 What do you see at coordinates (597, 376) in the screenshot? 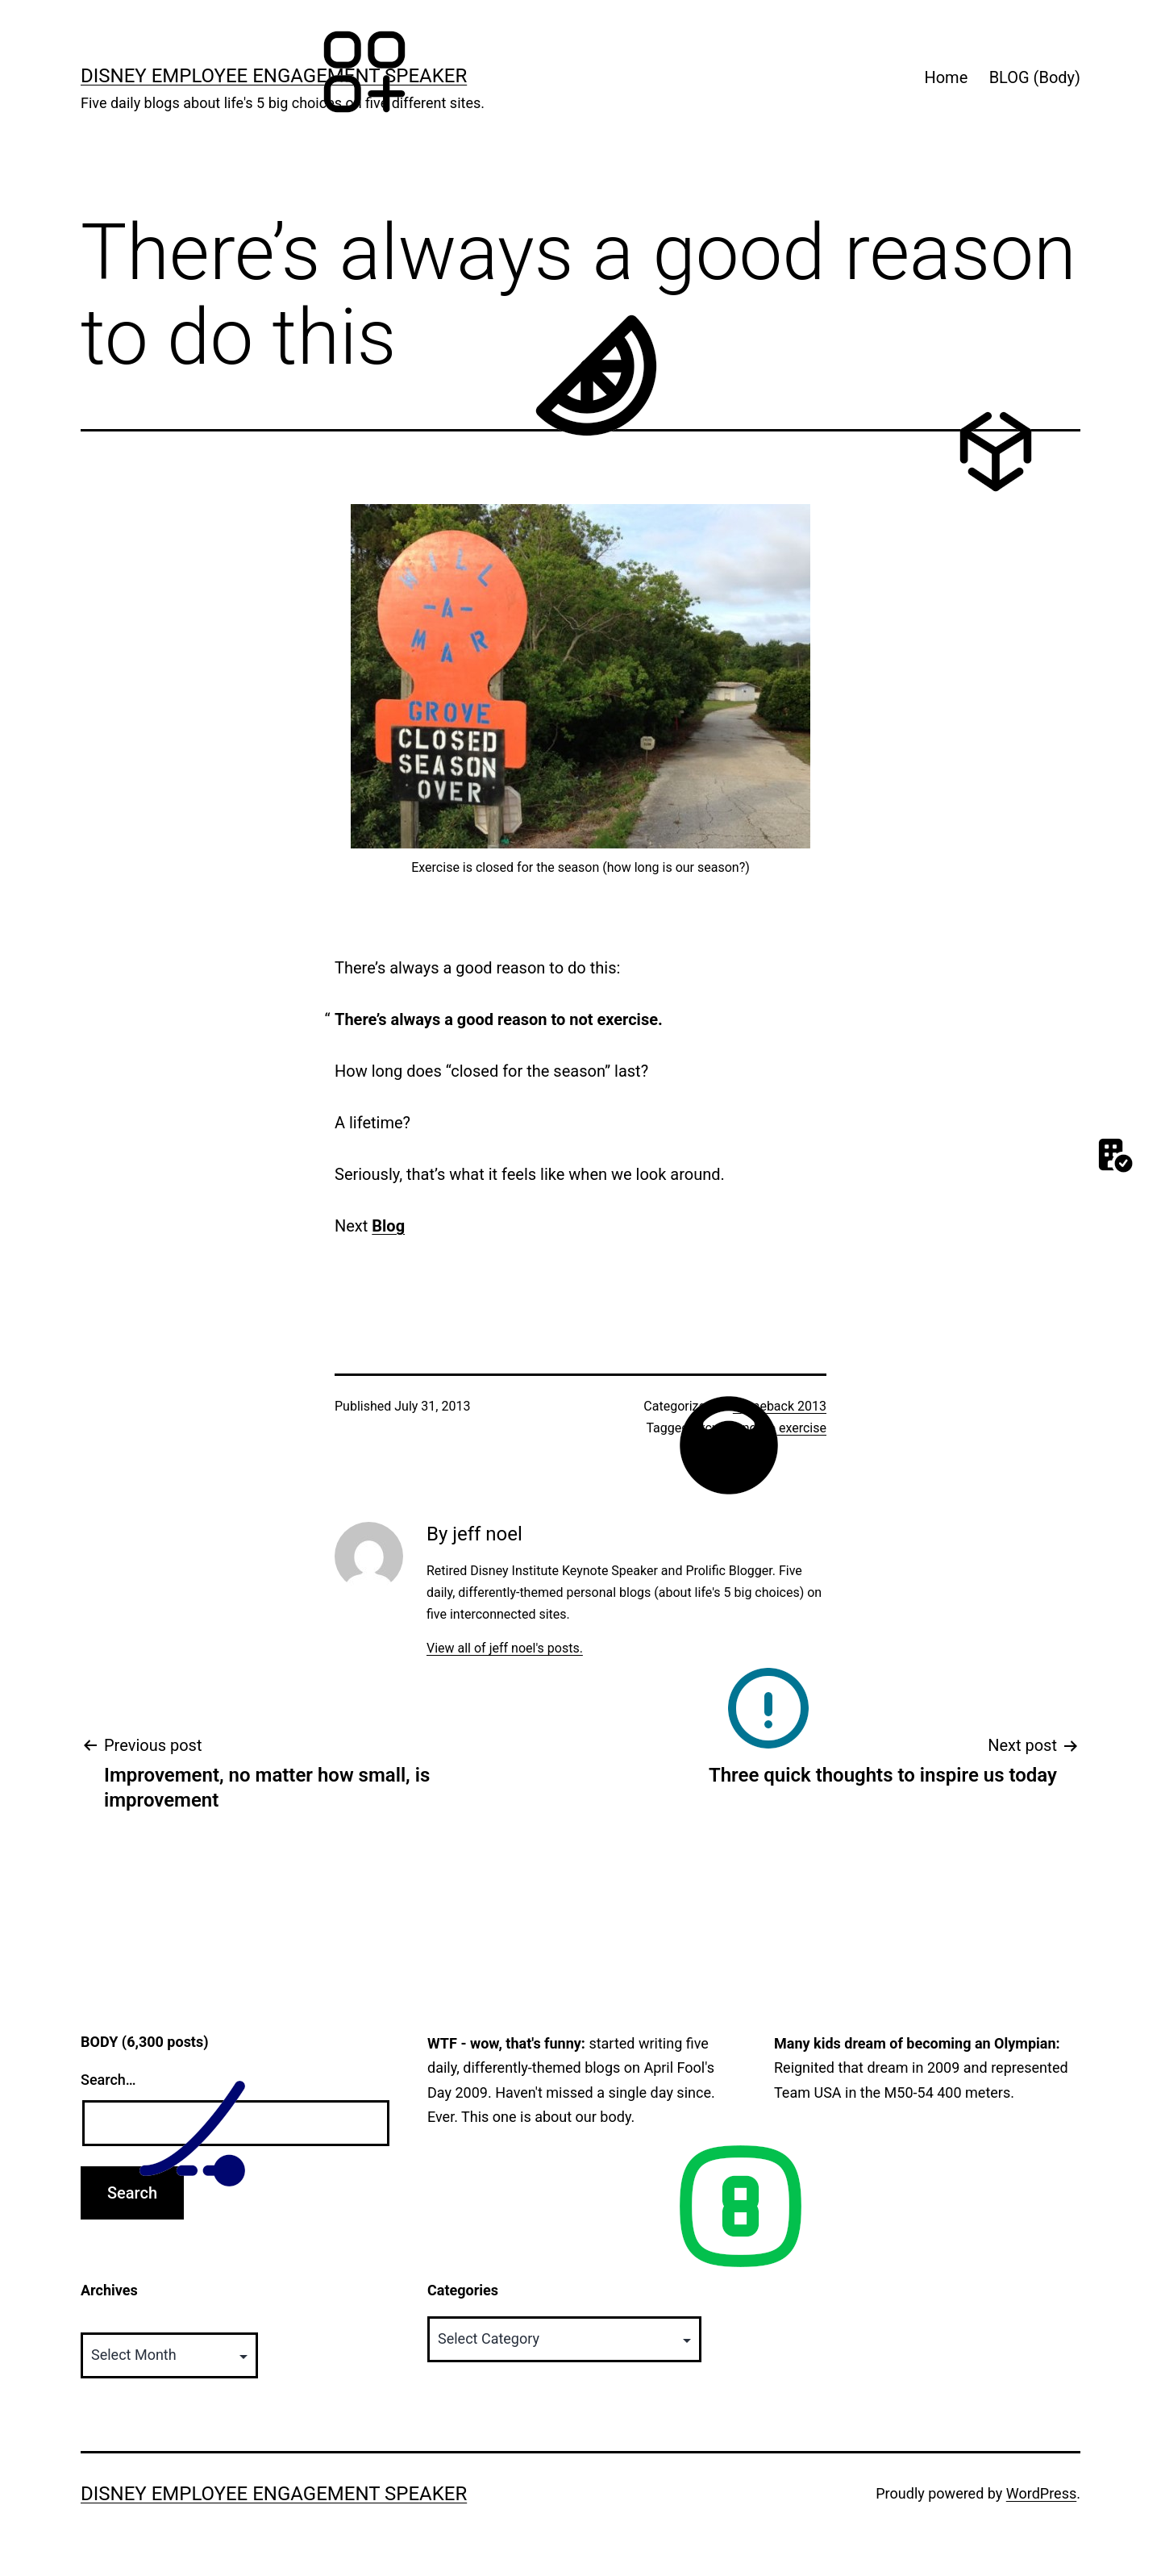
I see `indicates fresh or citrus-related content` at bounding box center [597, 376].